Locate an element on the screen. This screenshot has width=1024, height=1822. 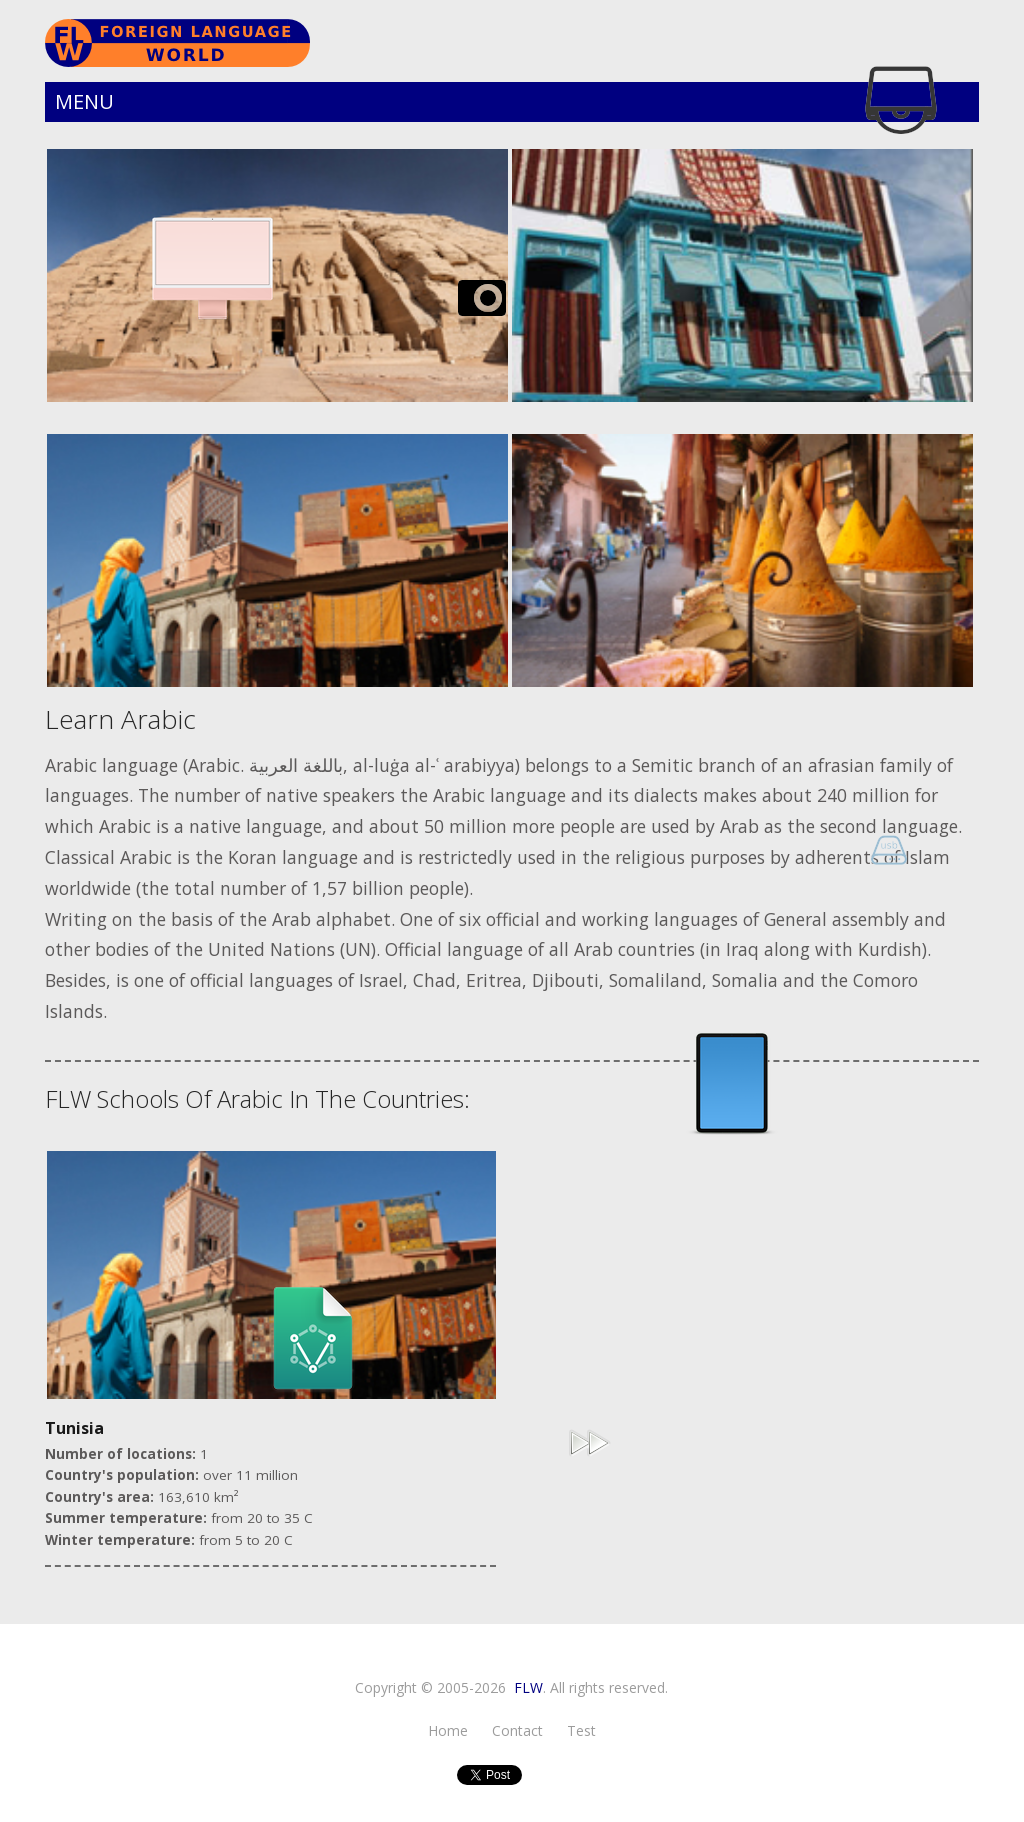
iPad Air device icon is located at coordinates (732, 1084).